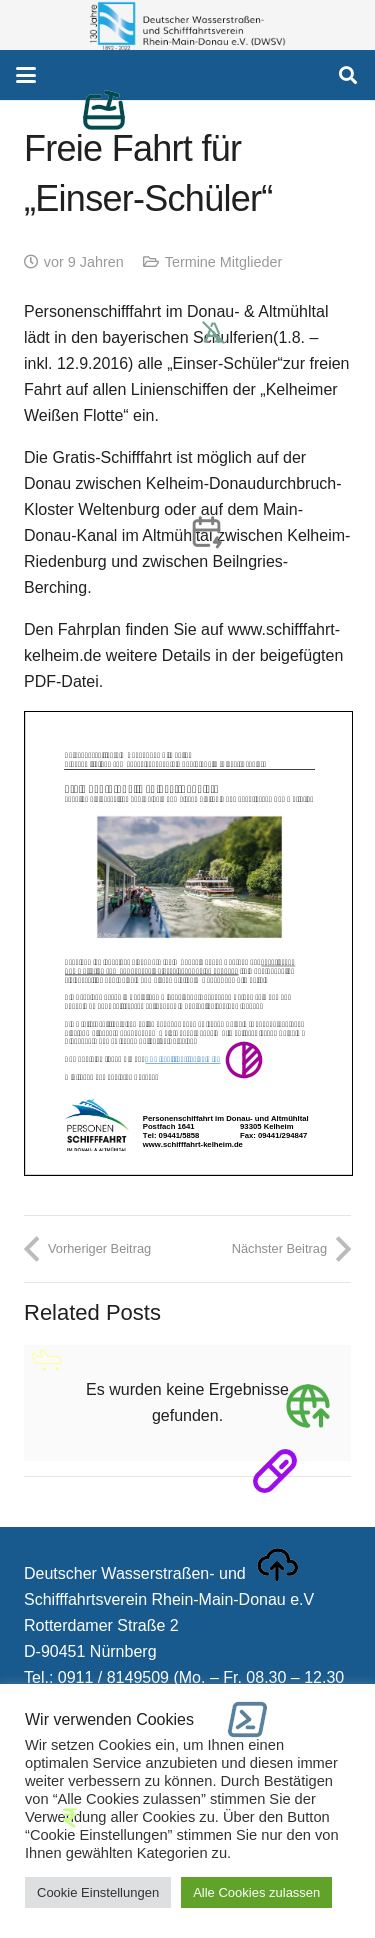  What do you see at coordinates (308, 1406) in the screenshot?
I see `upload content to the web` at bounding box center [308, 1406].